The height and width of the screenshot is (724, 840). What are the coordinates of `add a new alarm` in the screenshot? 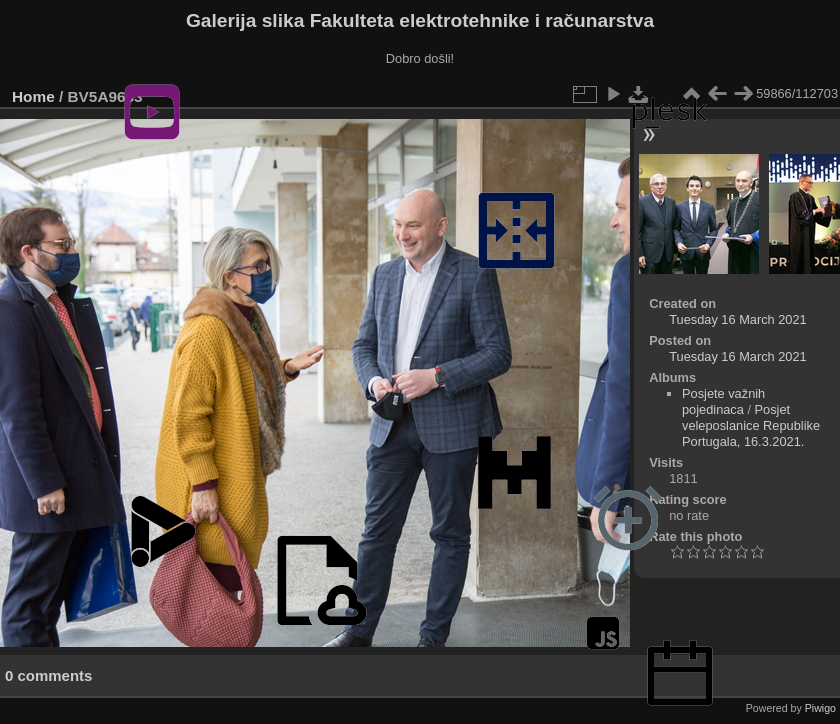 It's located at (628, 517).